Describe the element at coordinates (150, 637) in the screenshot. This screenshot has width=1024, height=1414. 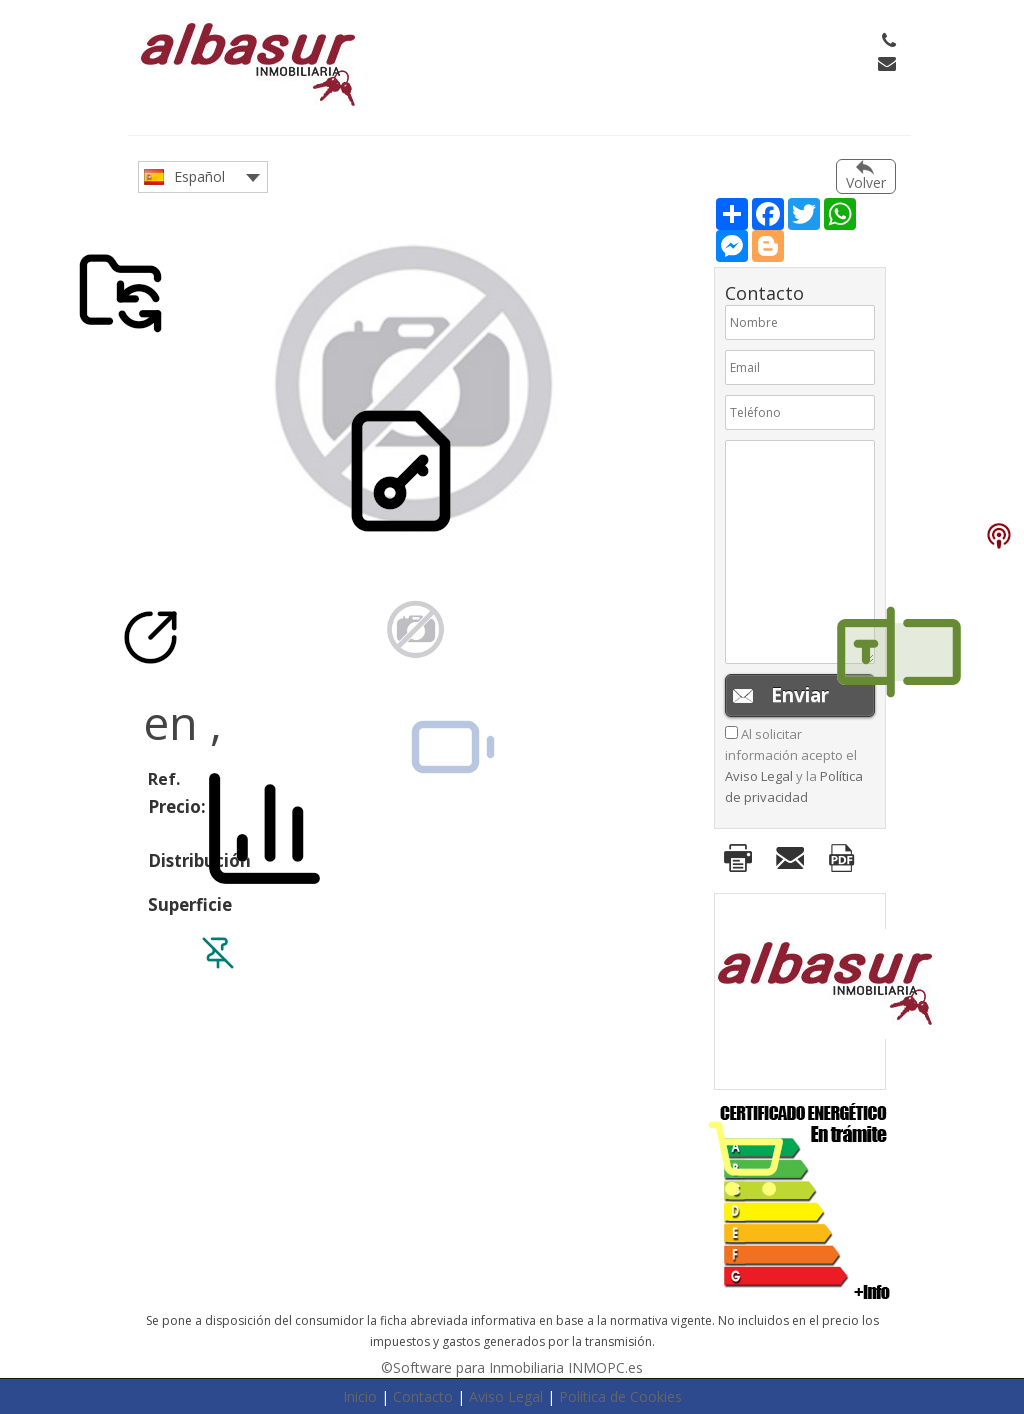
I see `open link in new tab or window` at that location.